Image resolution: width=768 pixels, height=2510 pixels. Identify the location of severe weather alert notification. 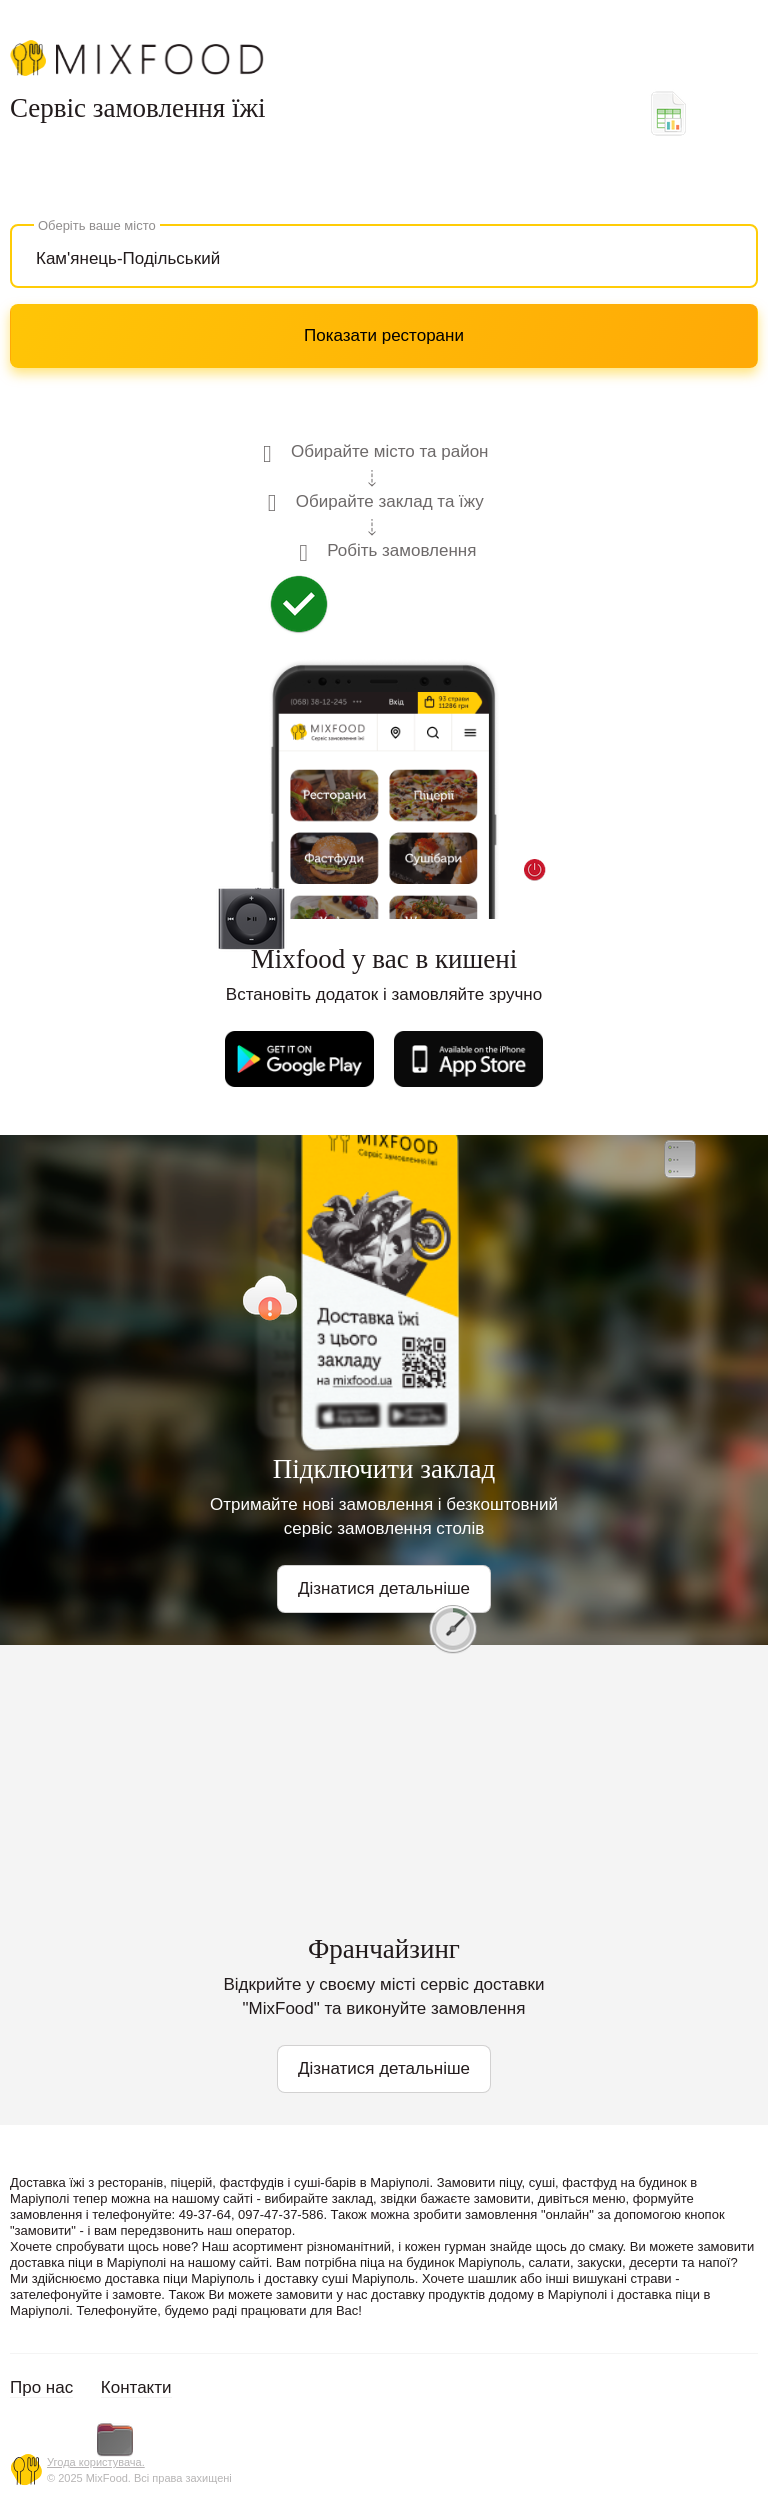
(270, 1298).